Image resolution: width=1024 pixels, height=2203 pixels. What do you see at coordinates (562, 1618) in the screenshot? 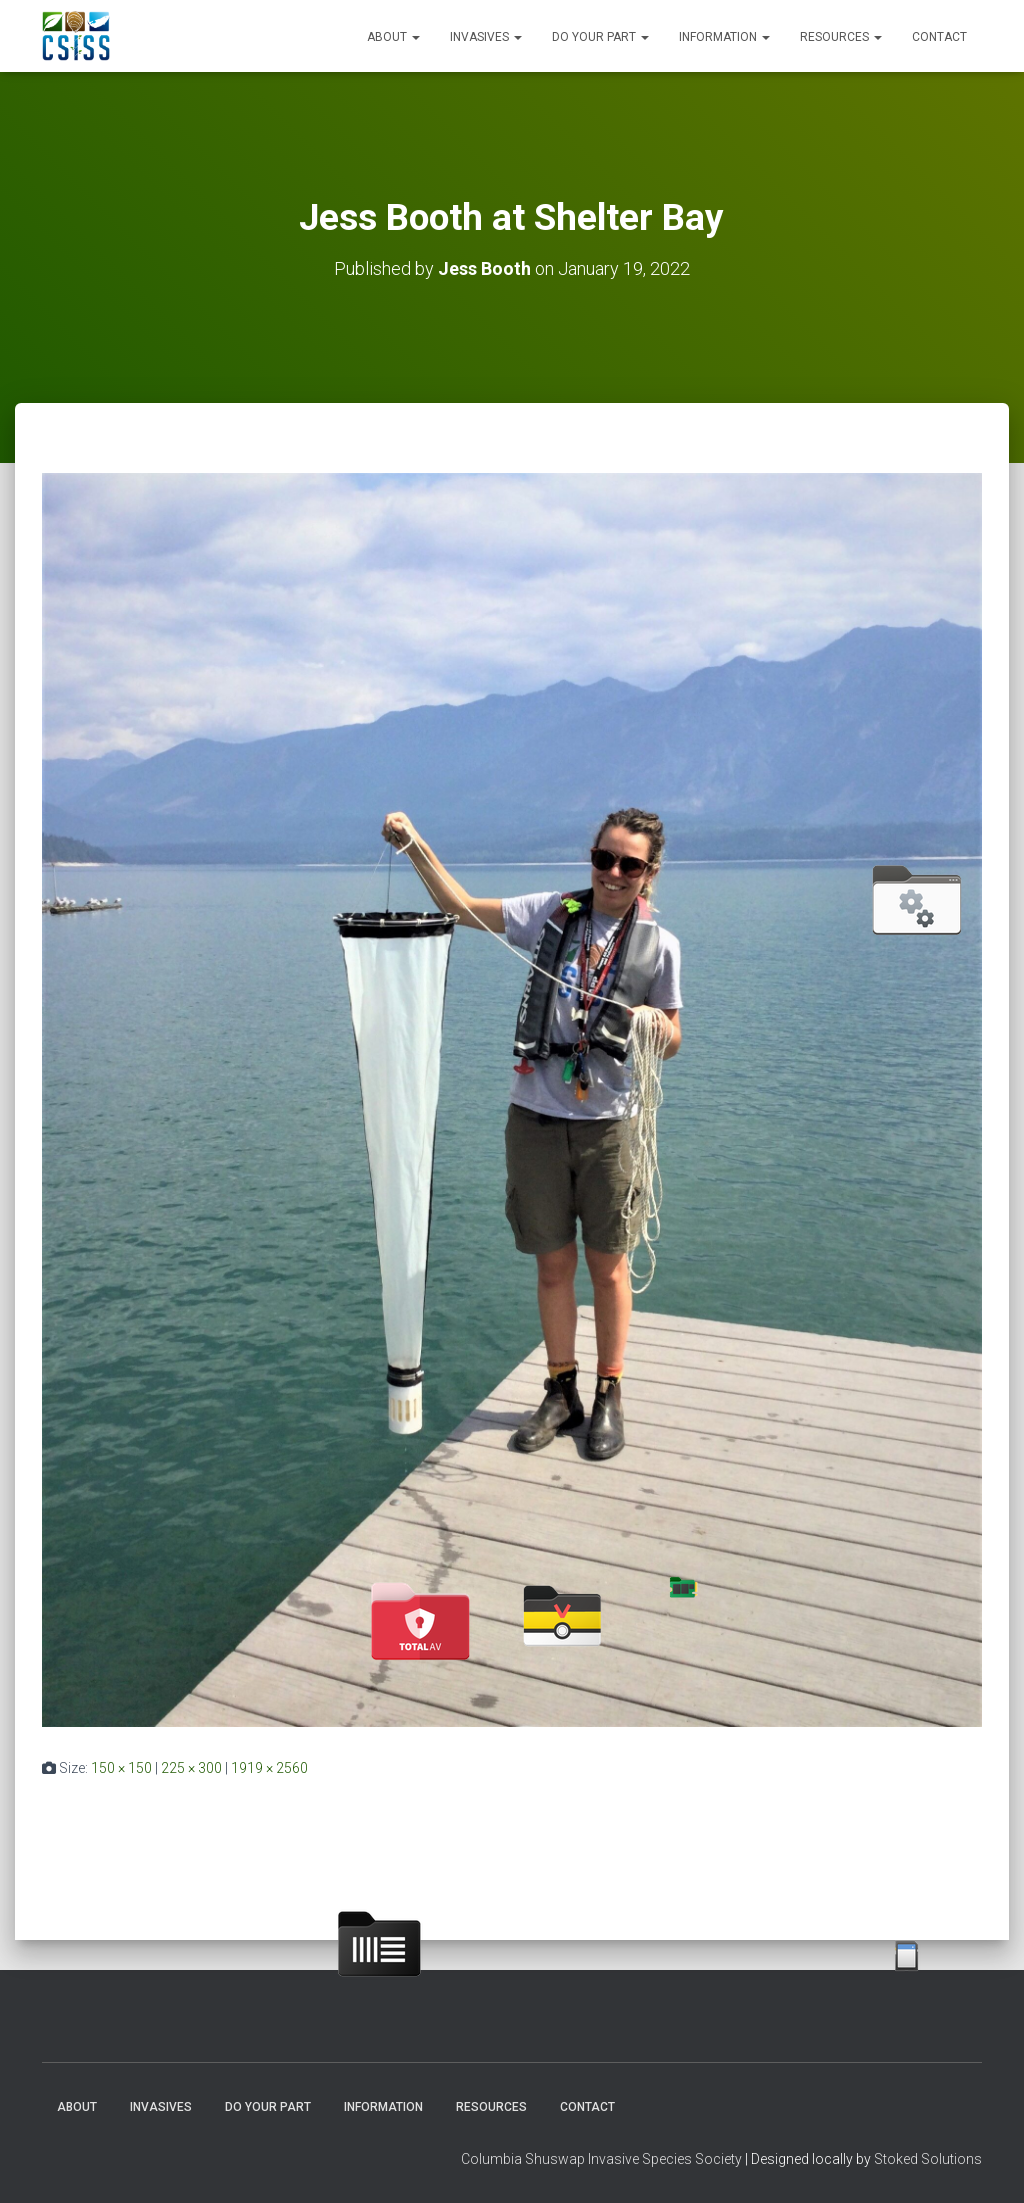
I see `folder containing pokémon level ball assets` at bounding box center [562, 1618].